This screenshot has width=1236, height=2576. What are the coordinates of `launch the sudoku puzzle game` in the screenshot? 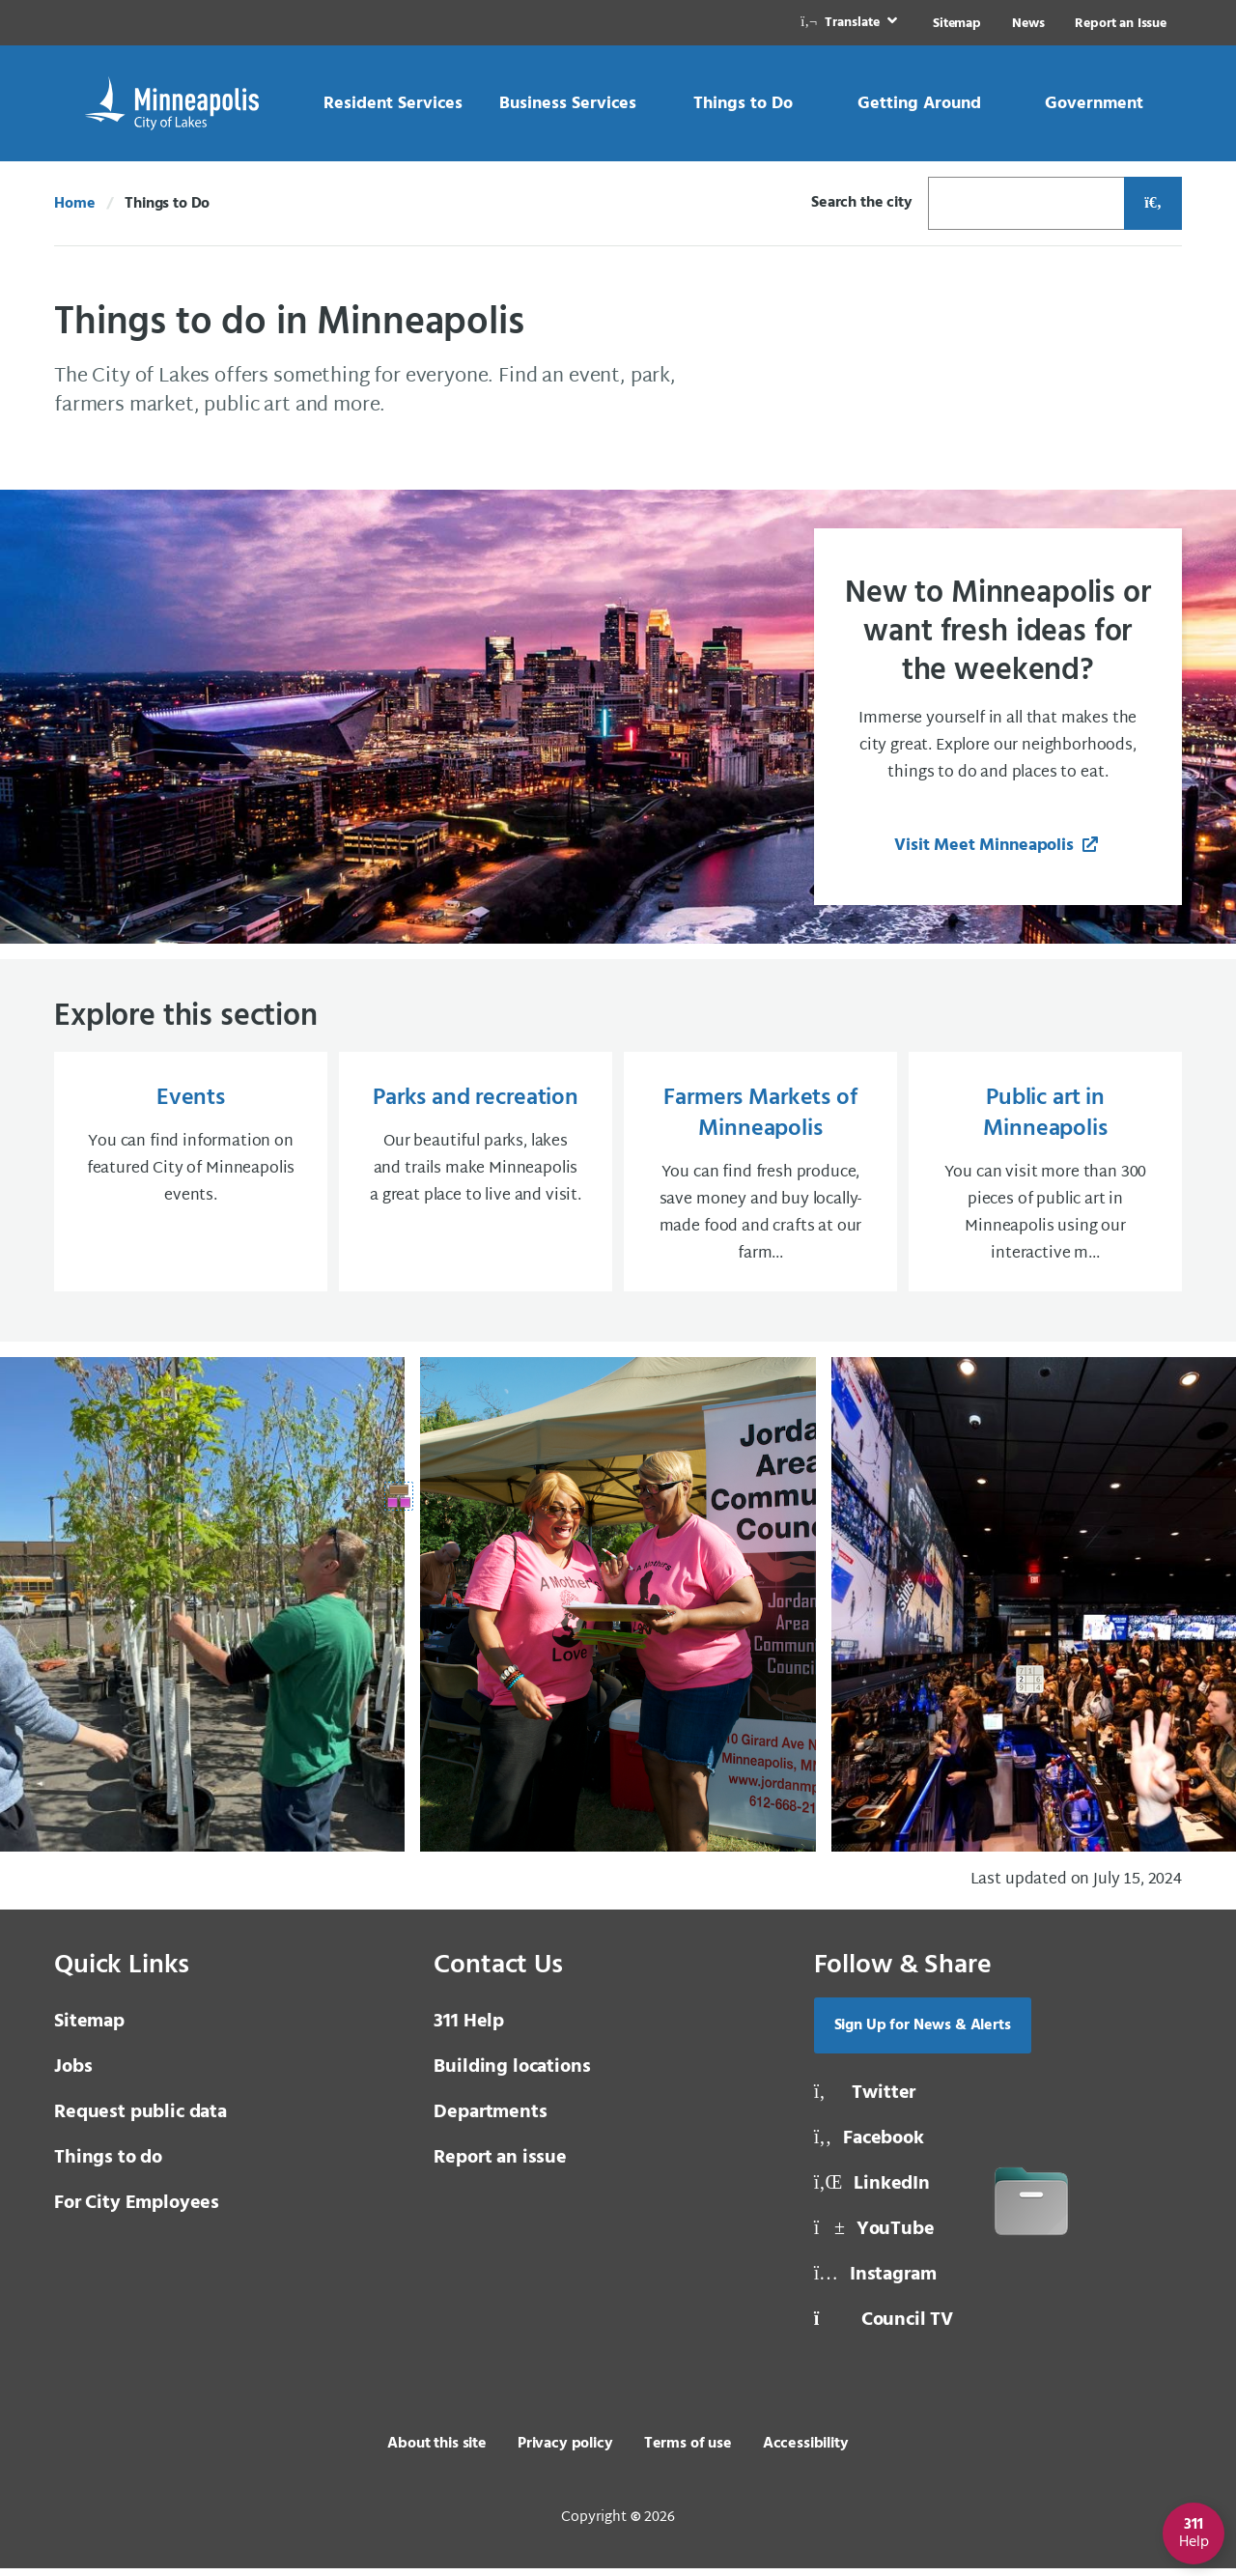 It's located at (1029, 1679).